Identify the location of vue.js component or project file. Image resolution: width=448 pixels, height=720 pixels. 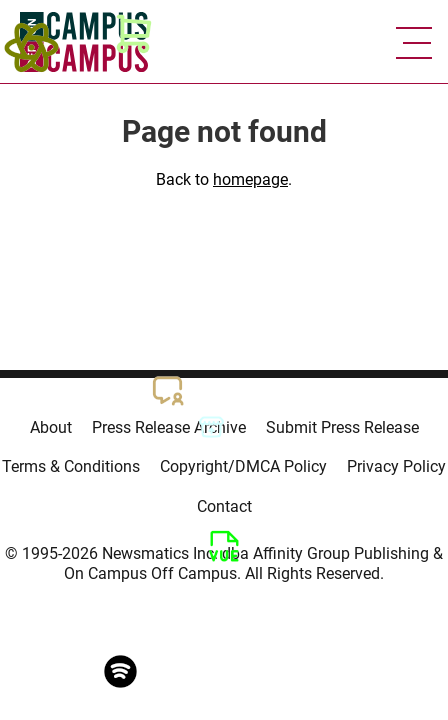
(224, 547).